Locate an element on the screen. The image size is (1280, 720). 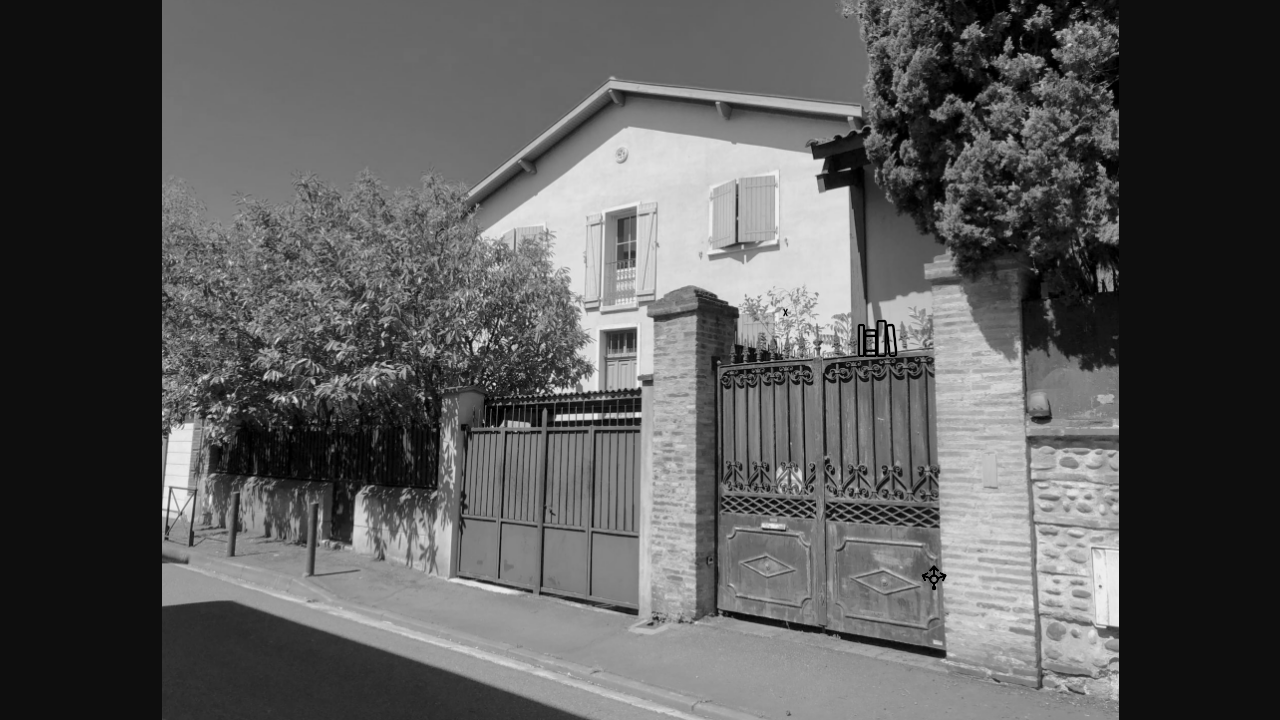
close or dismiss a dialog is located at coordinates (785, 312).